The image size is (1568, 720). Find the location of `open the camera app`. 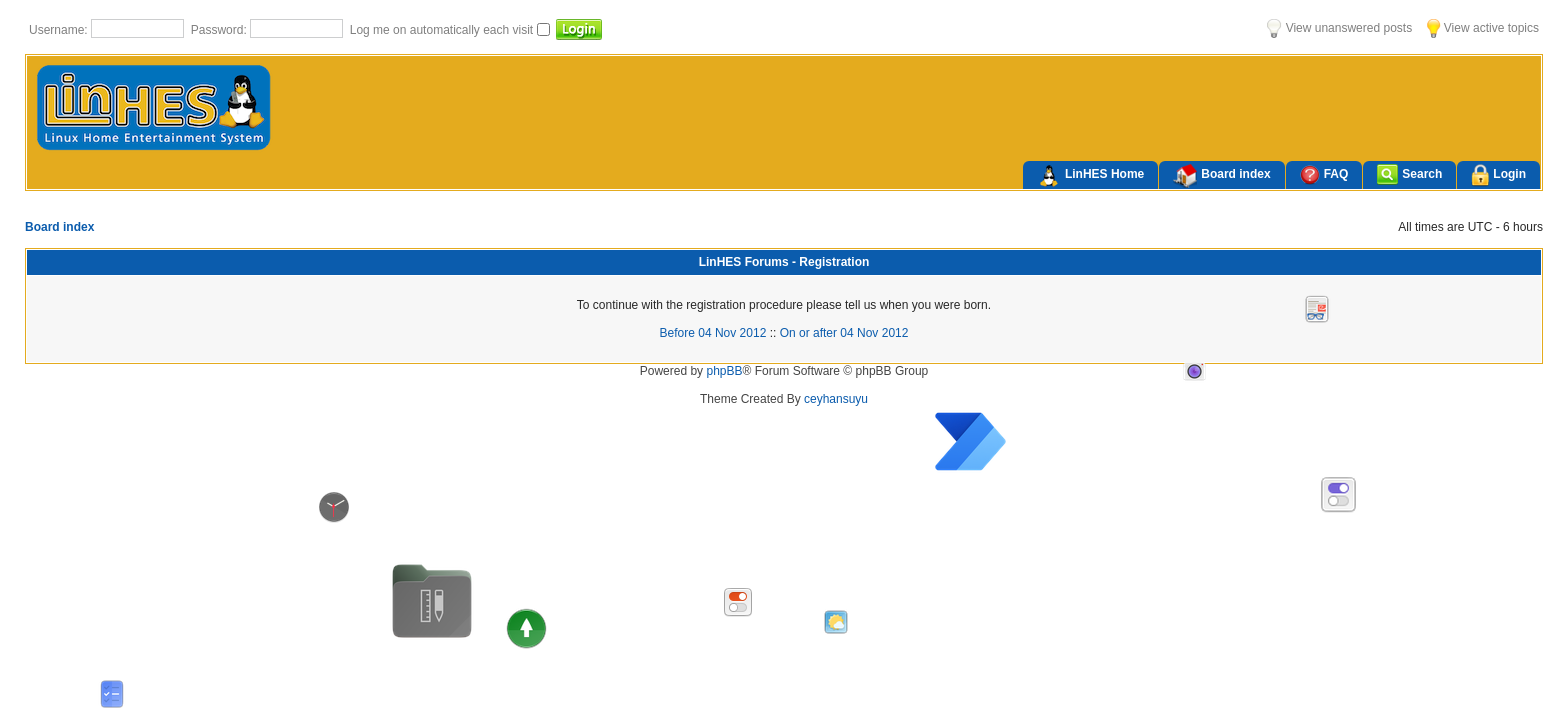

open the camera app is located at coordinates (1194, 371).